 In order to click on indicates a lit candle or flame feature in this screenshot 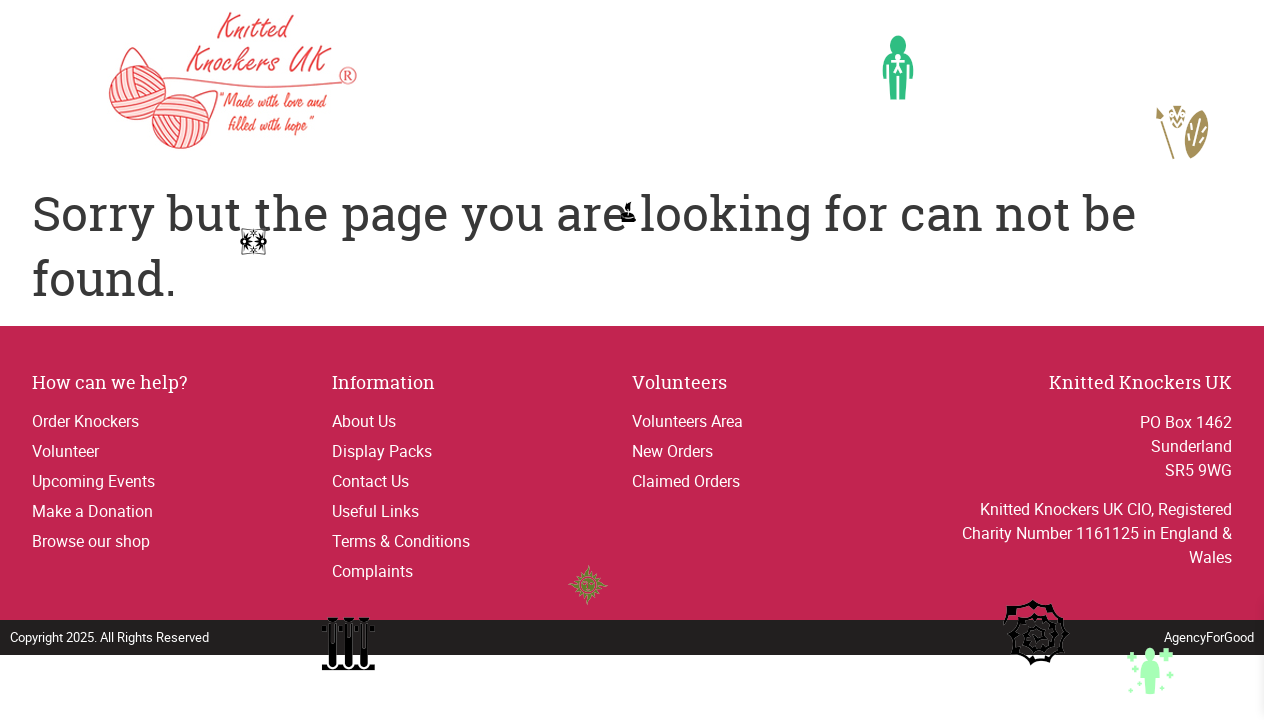, I will do `click(628, 212)`.